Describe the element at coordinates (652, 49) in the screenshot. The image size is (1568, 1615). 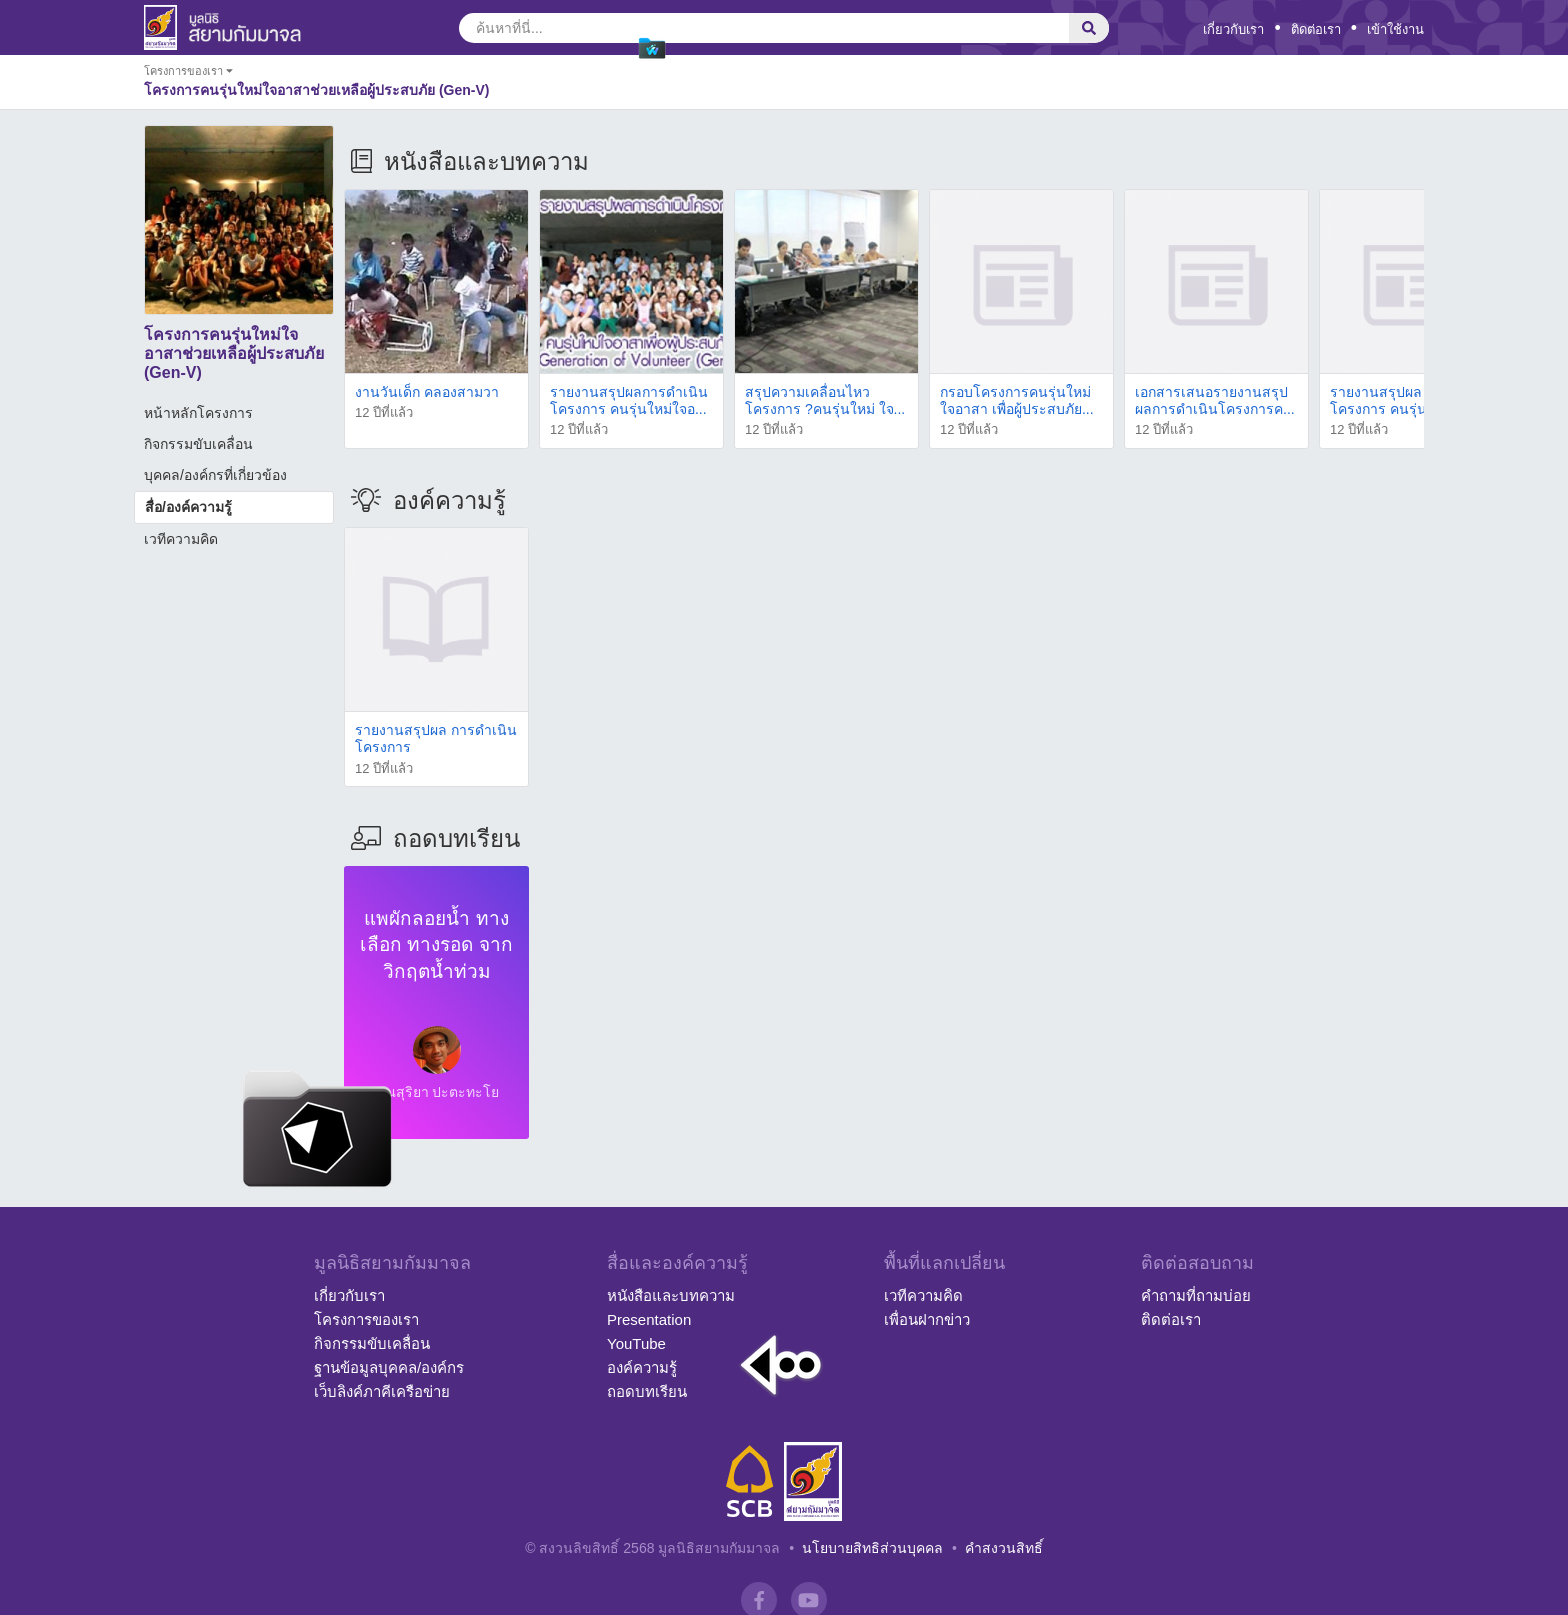
I see `open waterfox browser files folder` at that location.